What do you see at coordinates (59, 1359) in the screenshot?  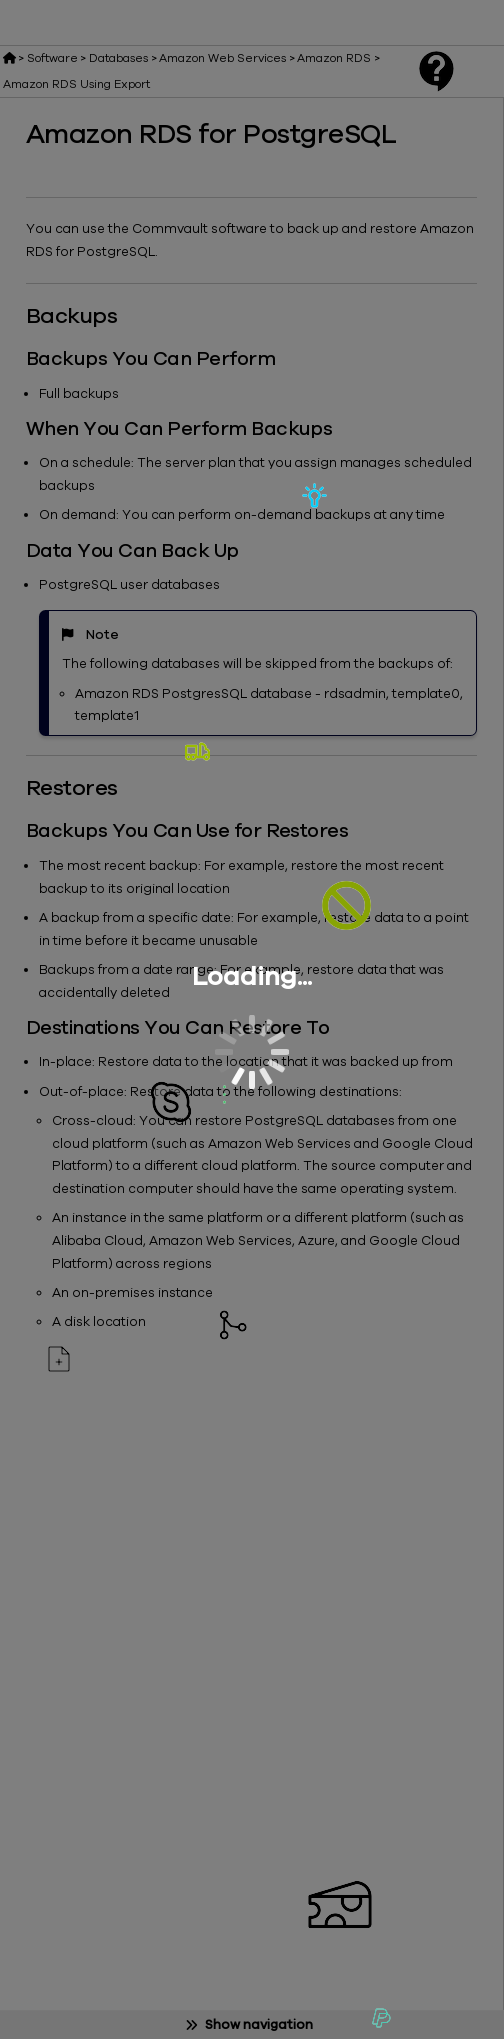 I see `create a new file` at bounding box center [59, 1359].